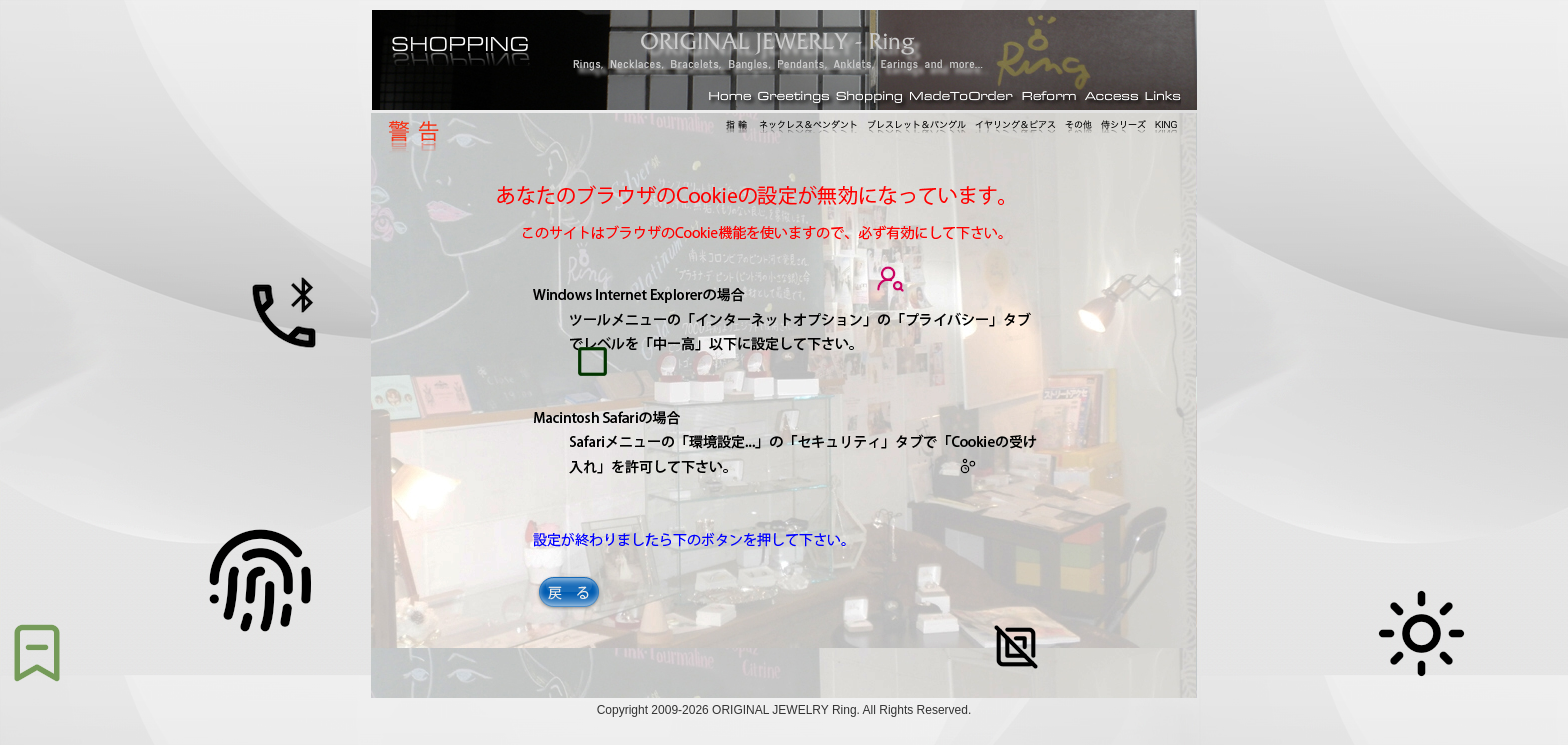 This screenshot has width=1568, height=745. What do you see at coordinates (1016, 647) in the screenshot?
I see `disable box model view` at bounding box center [1016, 647].